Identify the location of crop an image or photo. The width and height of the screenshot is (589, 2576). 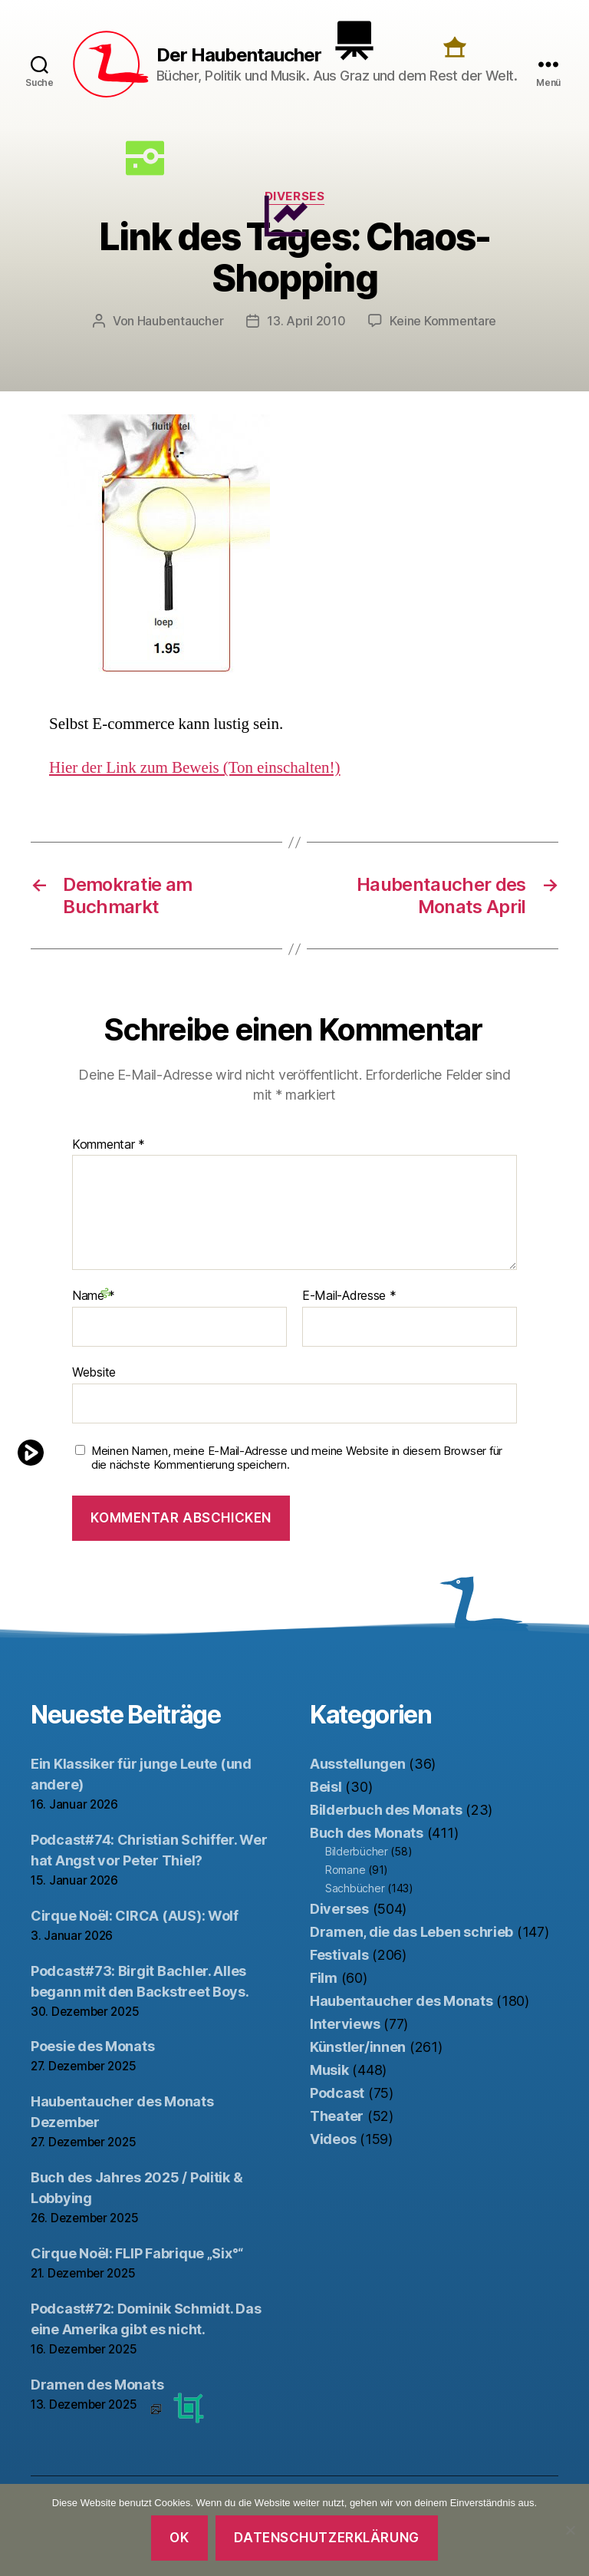
(189, 2408).